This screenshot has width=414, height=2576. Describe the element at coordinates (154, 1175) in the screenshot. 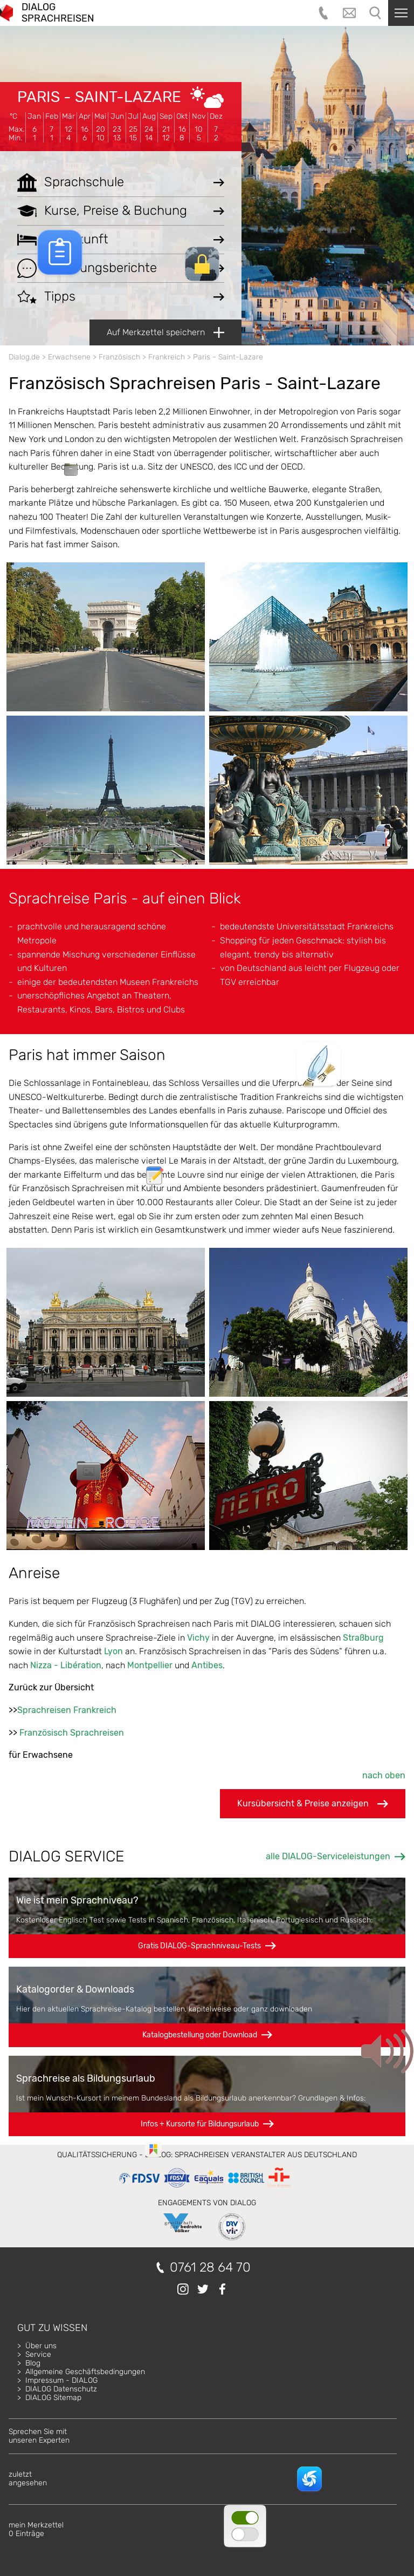

I see `open the text editor application` at that location.